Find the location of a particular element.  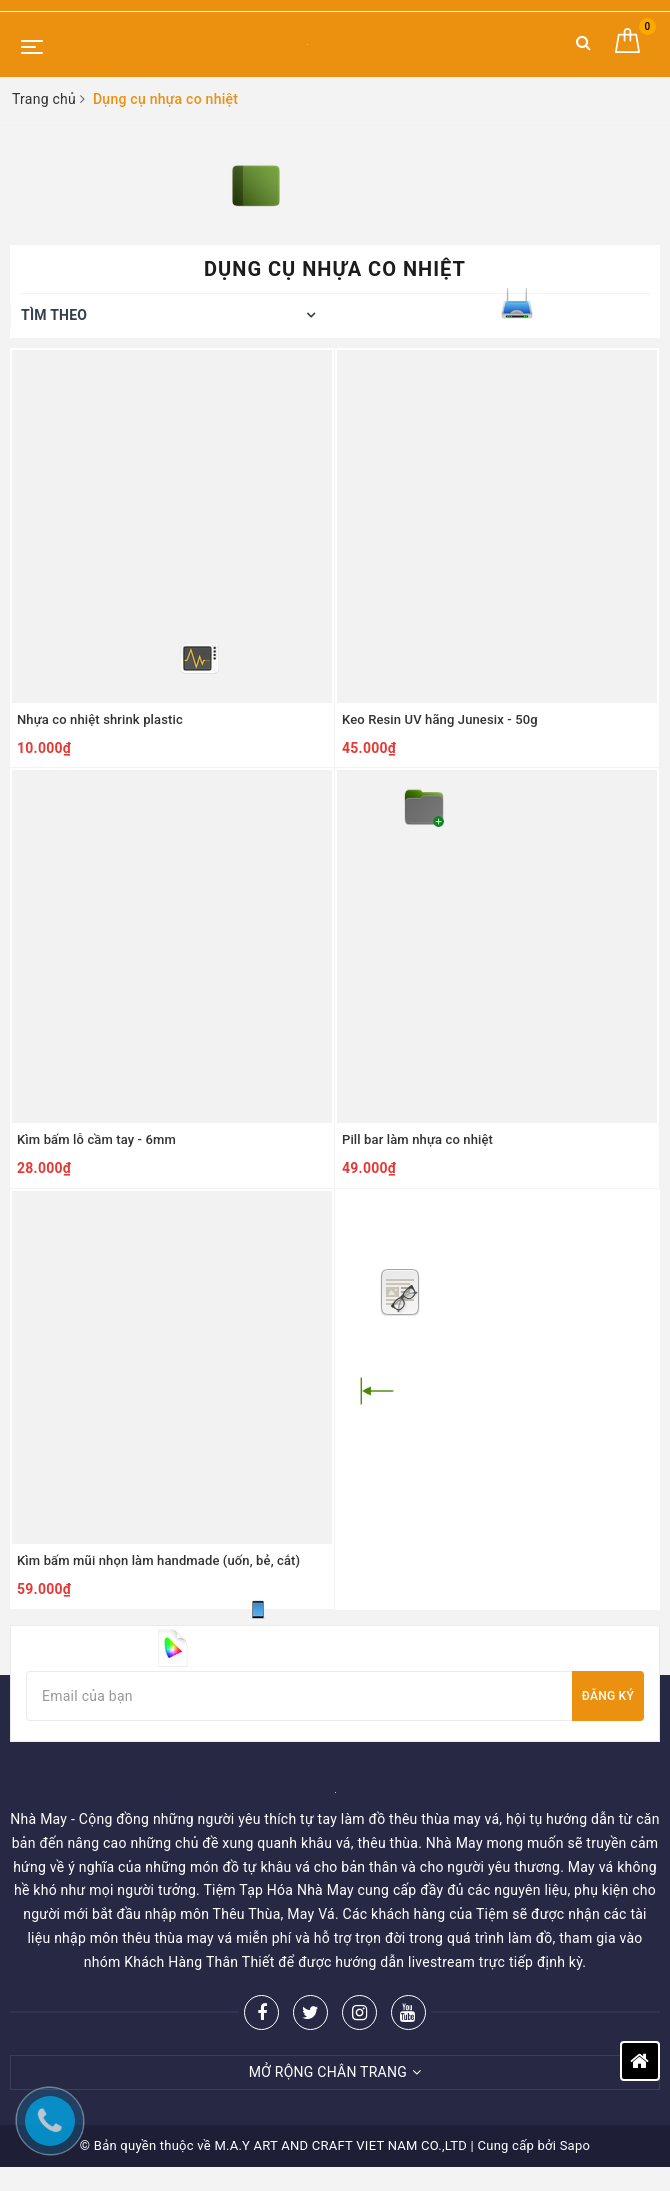

go to the first item in a list or sequence is located at coordinates (377, 1391).